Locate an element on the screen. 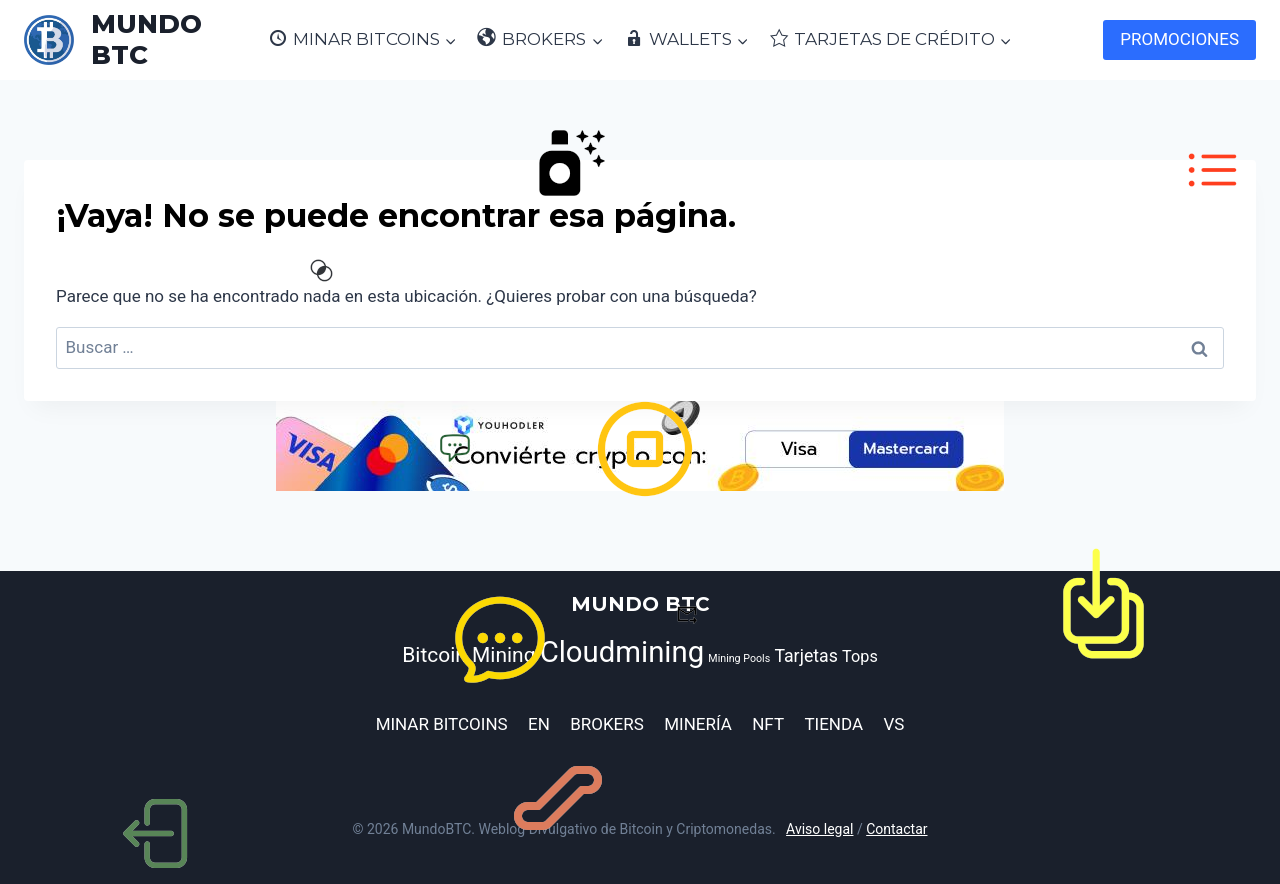  log out of your account is located at coordinates (160, 833).